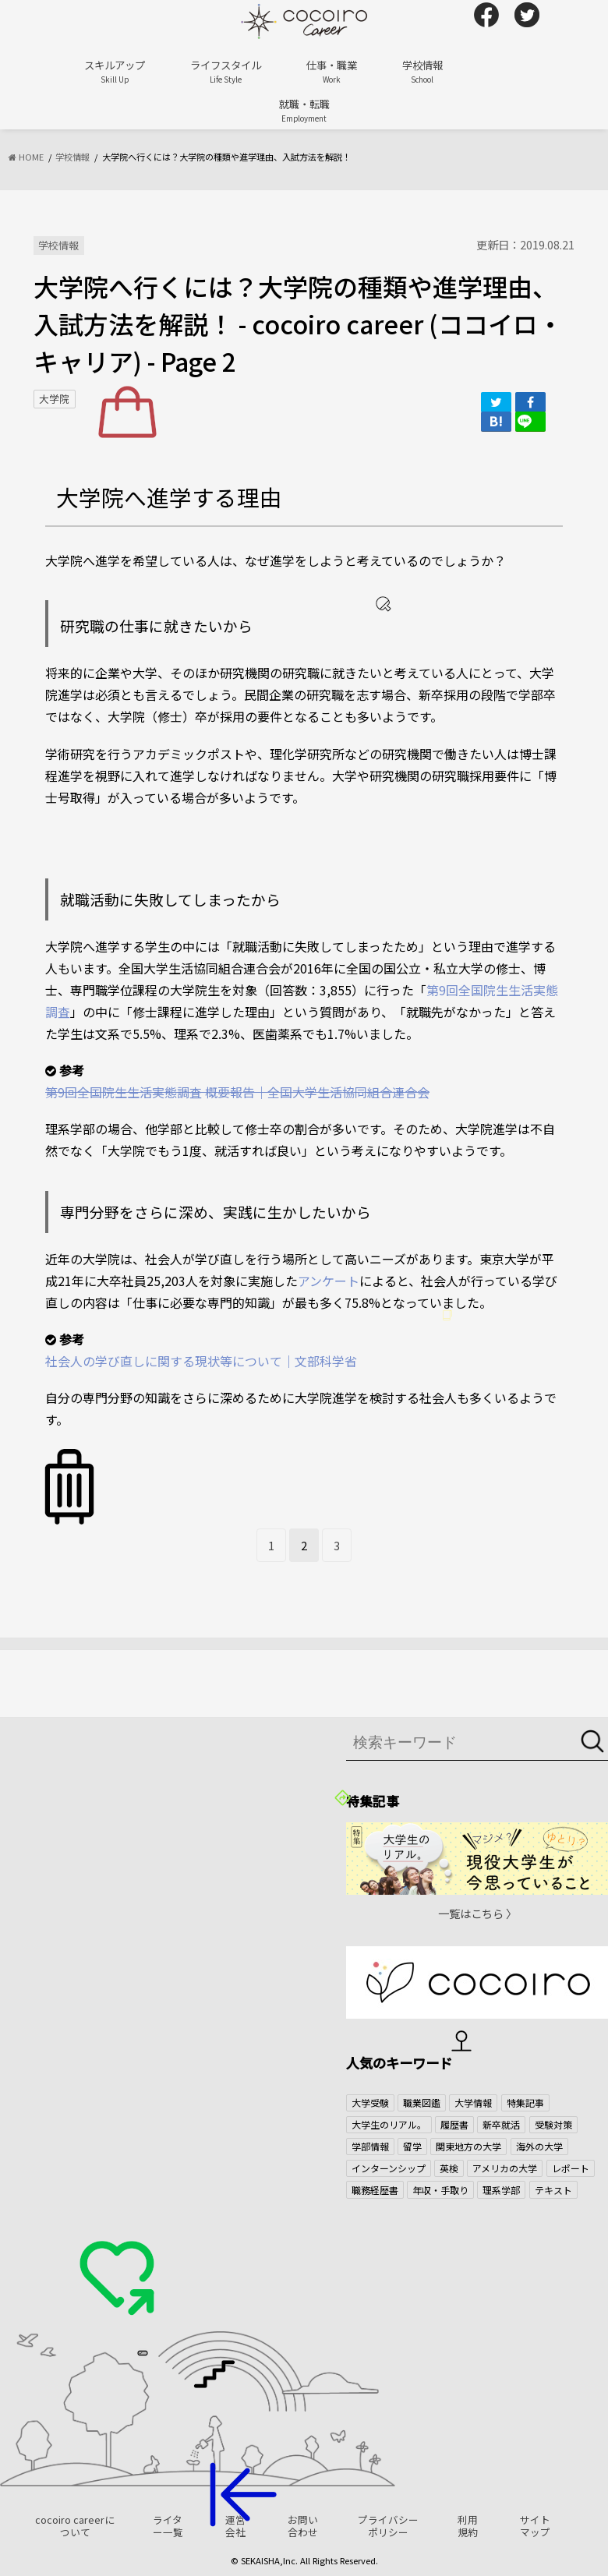  What do you see at coordinates (117, 2274) in the screenshot?
I see `share a liked or favorited item` at bounding box center [117, 2274].